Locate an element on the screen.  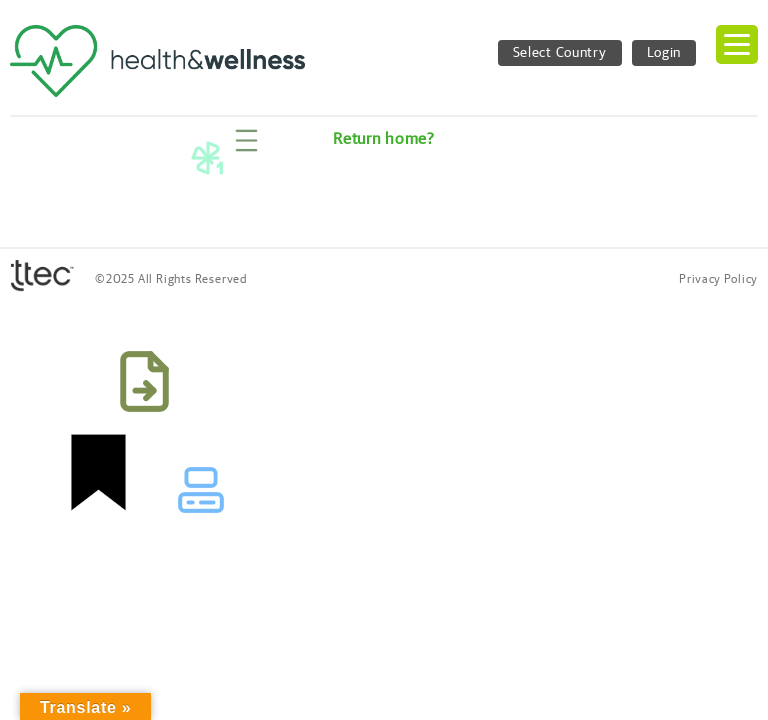
save this item for later is located at coordinates (98, 472).